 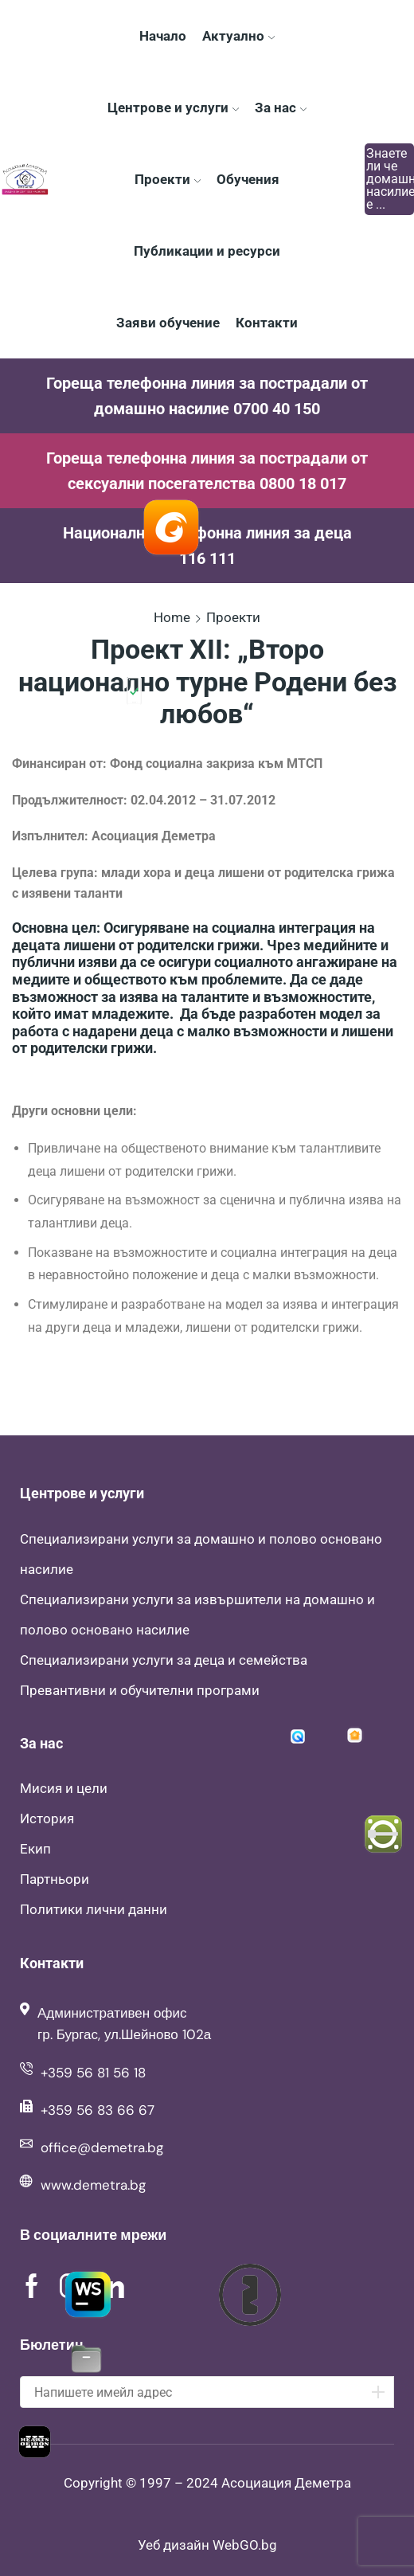 What do you see at coordinates (298, 1736) in the screenshot?
I see `open SMPlayer media player` at bounding box center [298, 1736].